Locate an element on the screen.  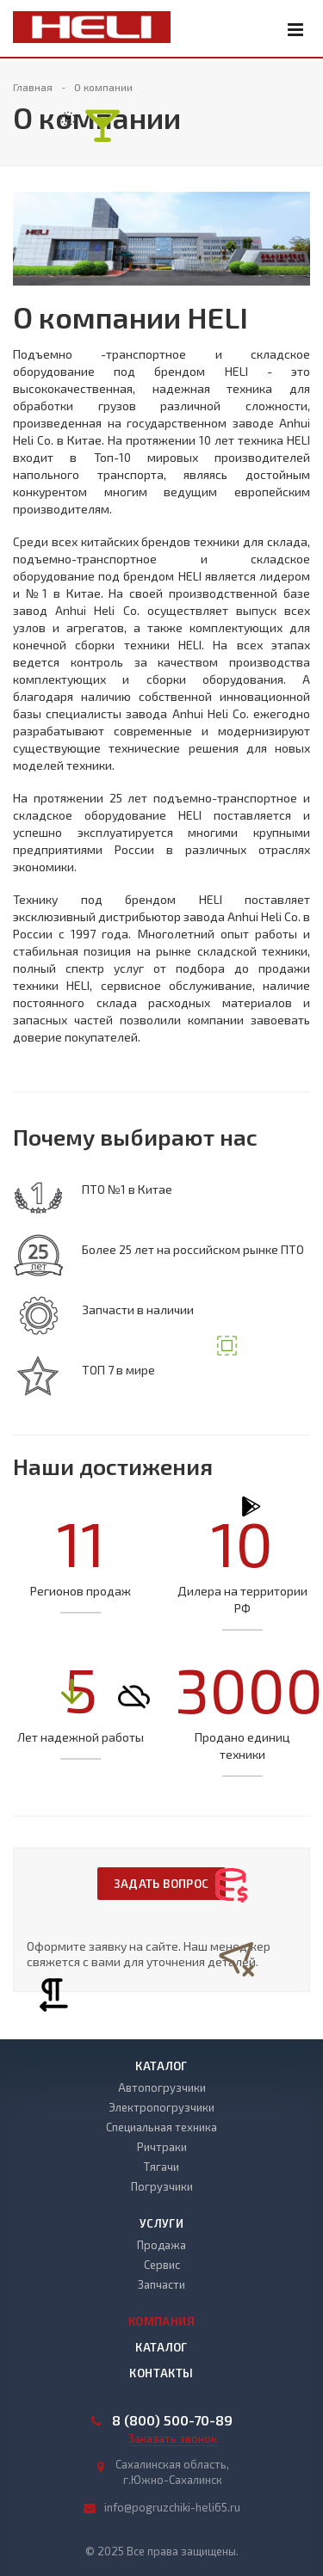
indicates a pending or loading state for a menu item is located at coordinates (68, 119).